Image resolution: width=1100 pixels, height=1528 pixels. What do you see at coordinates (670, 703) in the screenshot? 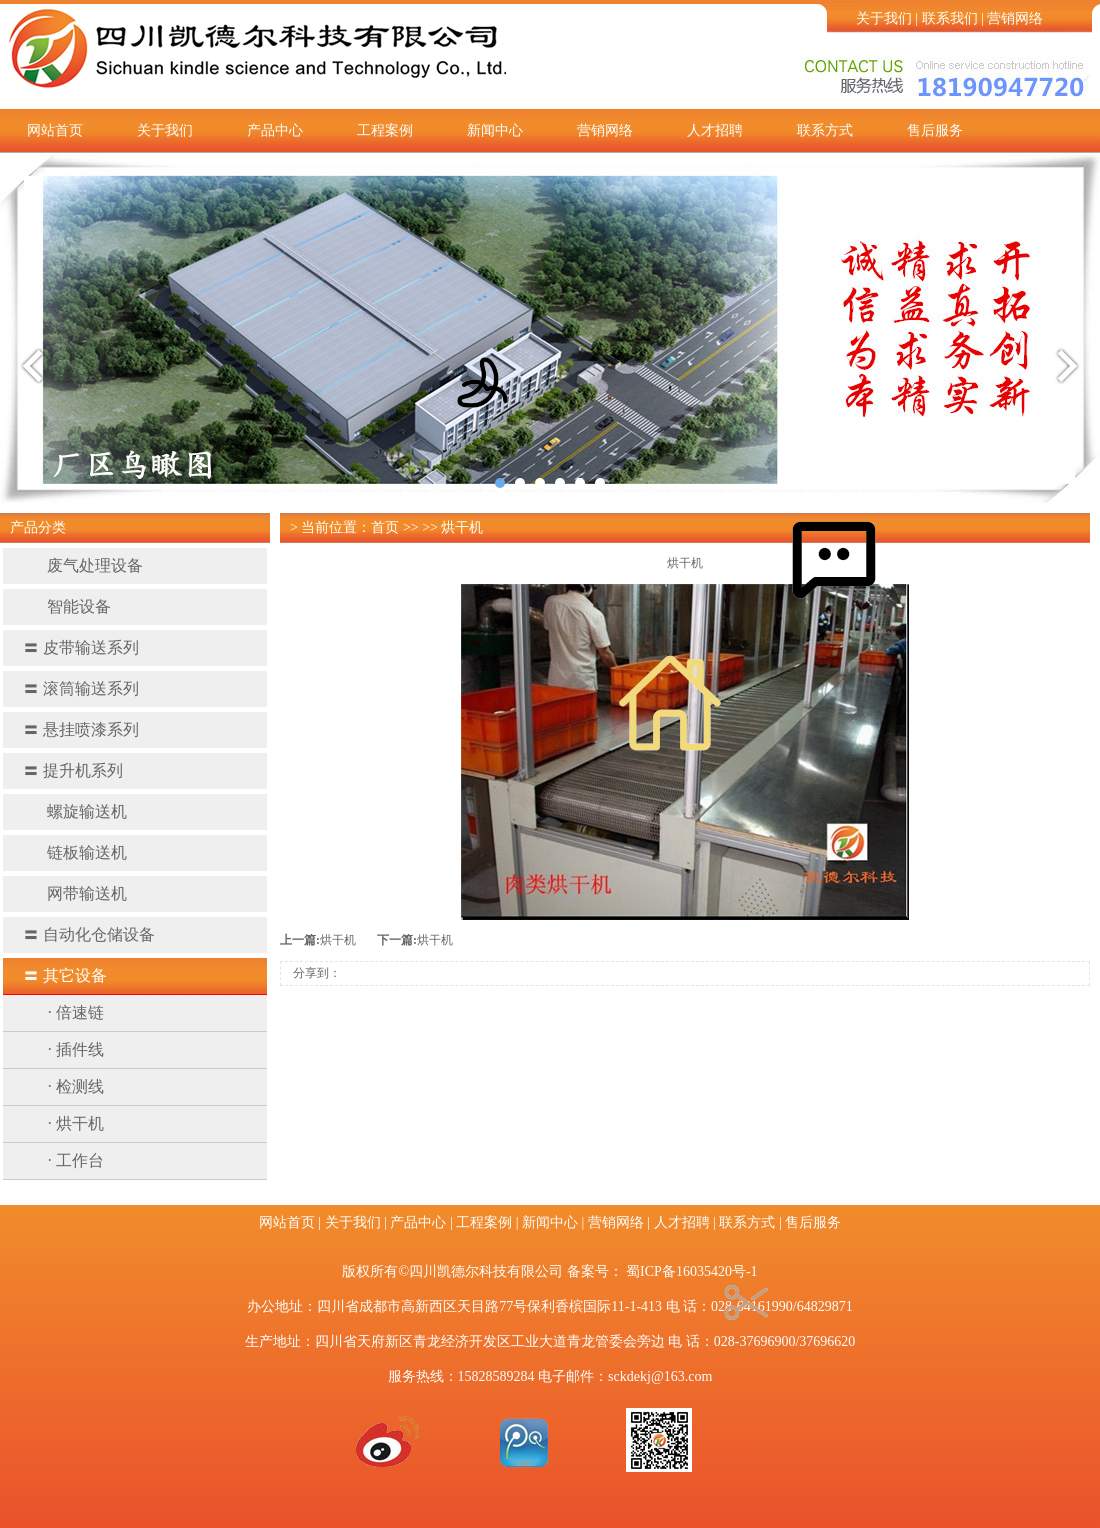
I see `navigate to home screen` at bounding box center [670, 703].